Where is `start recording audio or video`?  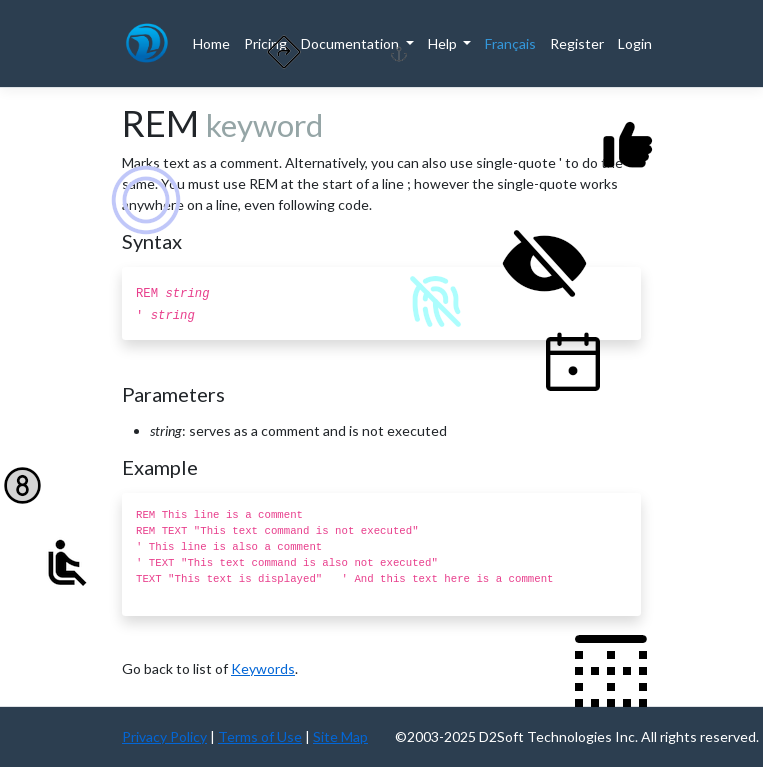
start recording audio or video is located at coordinates (146, 200).